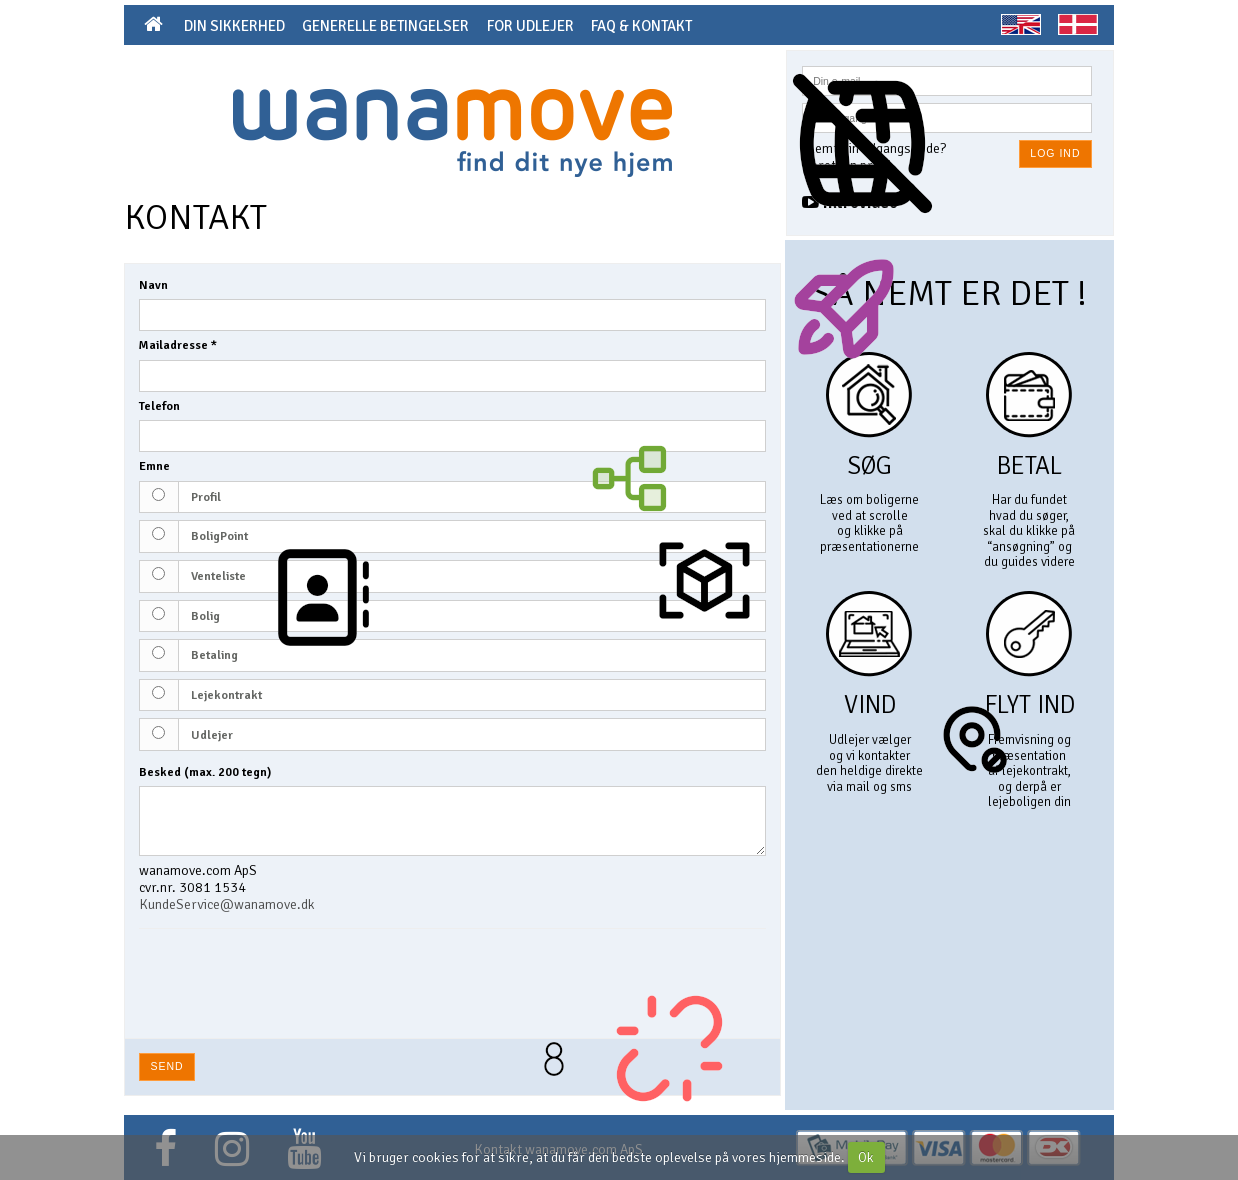 The image size is (1238, 1180). What do you see at coordinates (320, 597) in the screenshot?
I see `open your contacts list` at bounding box center [320, 597].